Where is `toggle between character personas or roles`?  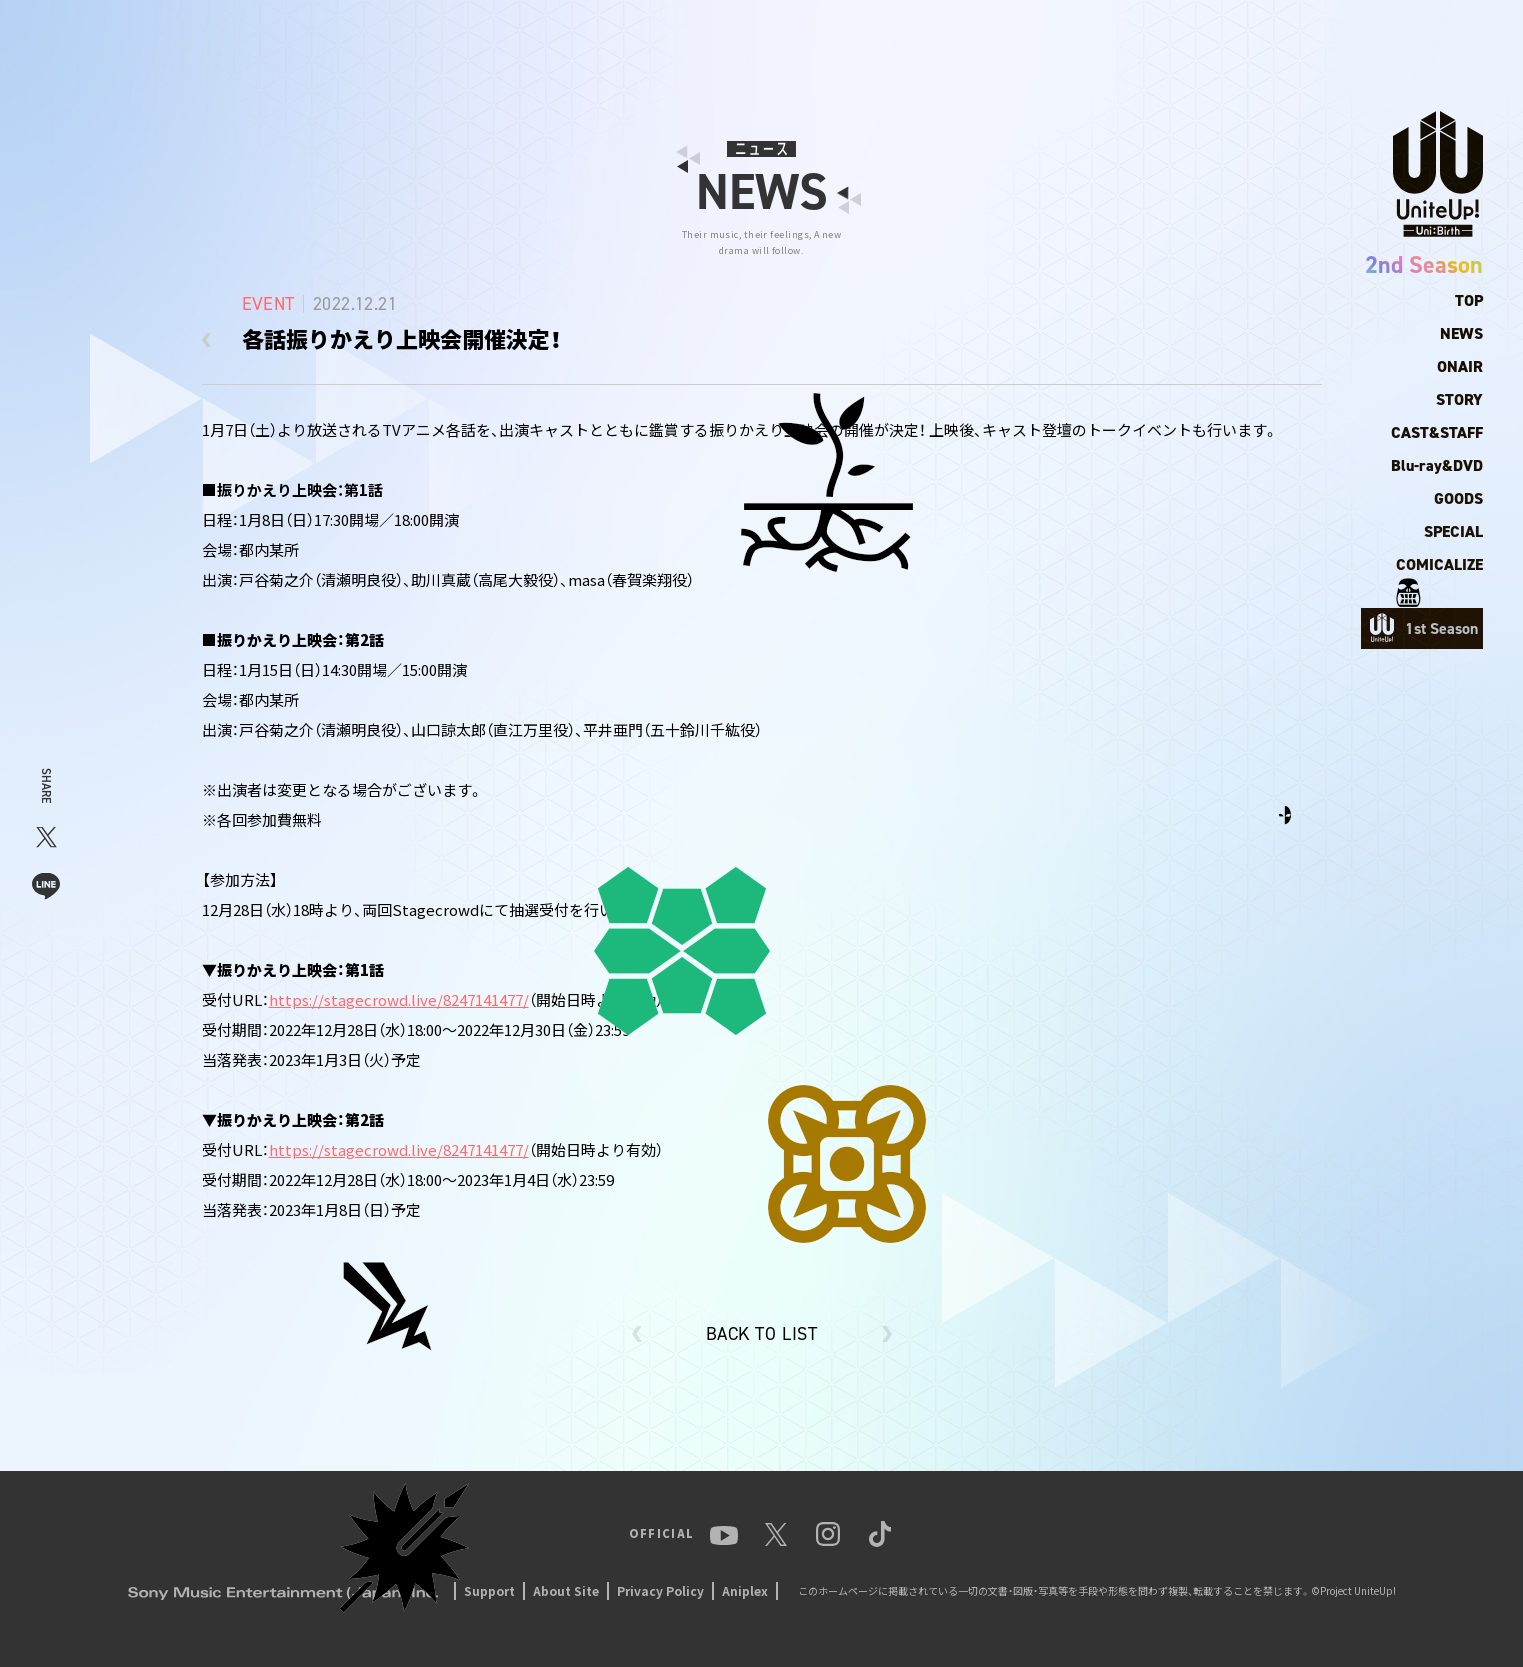 toggle between character personas or roles is located at coordinates (1284, 815).